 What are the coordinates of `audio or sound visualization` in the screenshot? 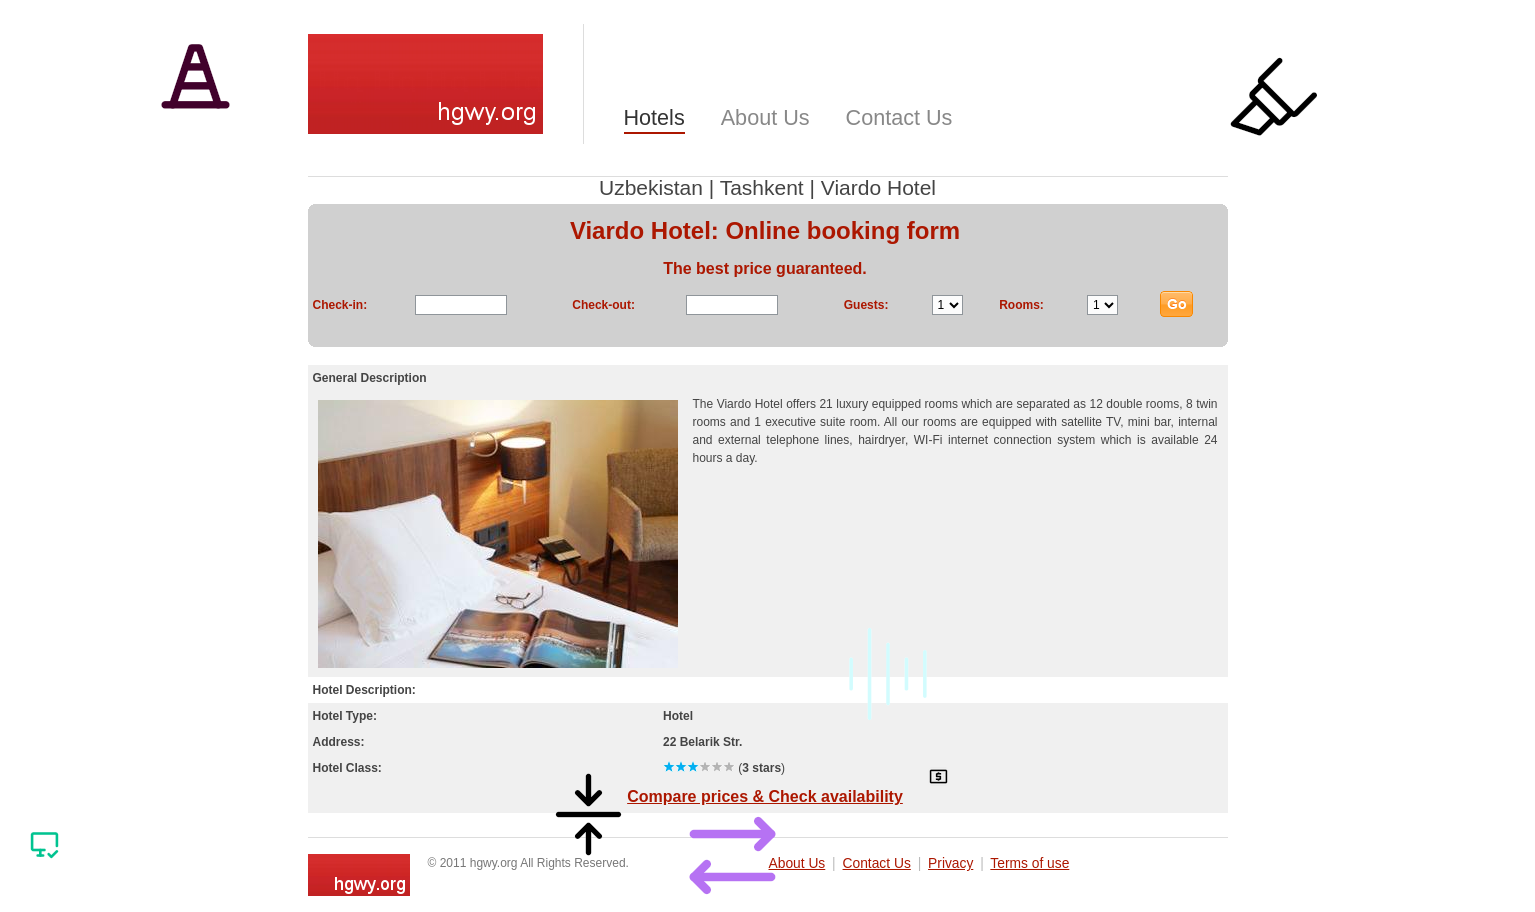 It's located at (888, 674).